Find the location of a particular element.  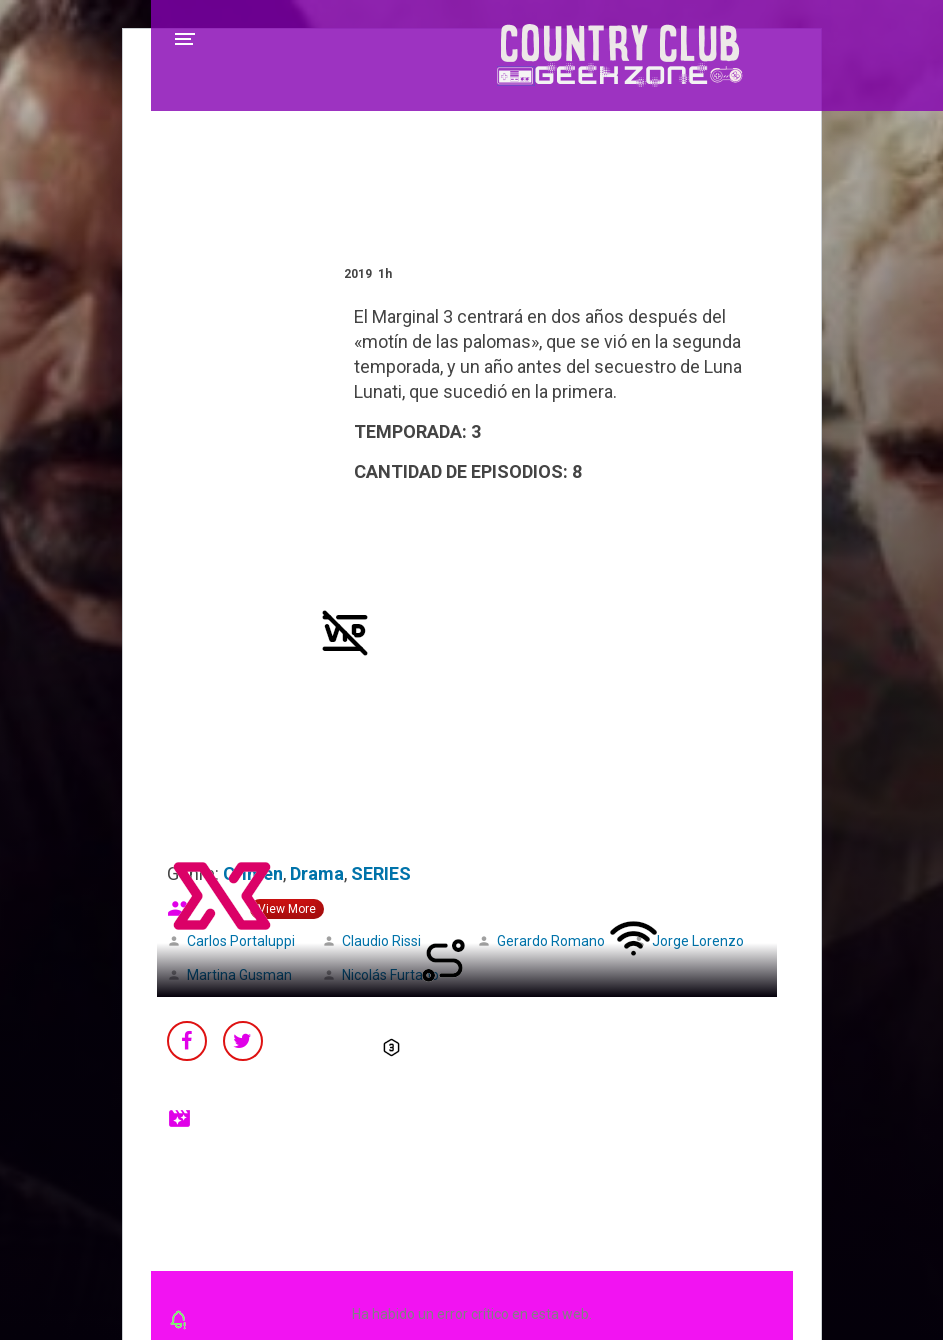

indicates active wifi connection is located at coordinates (633, 938).